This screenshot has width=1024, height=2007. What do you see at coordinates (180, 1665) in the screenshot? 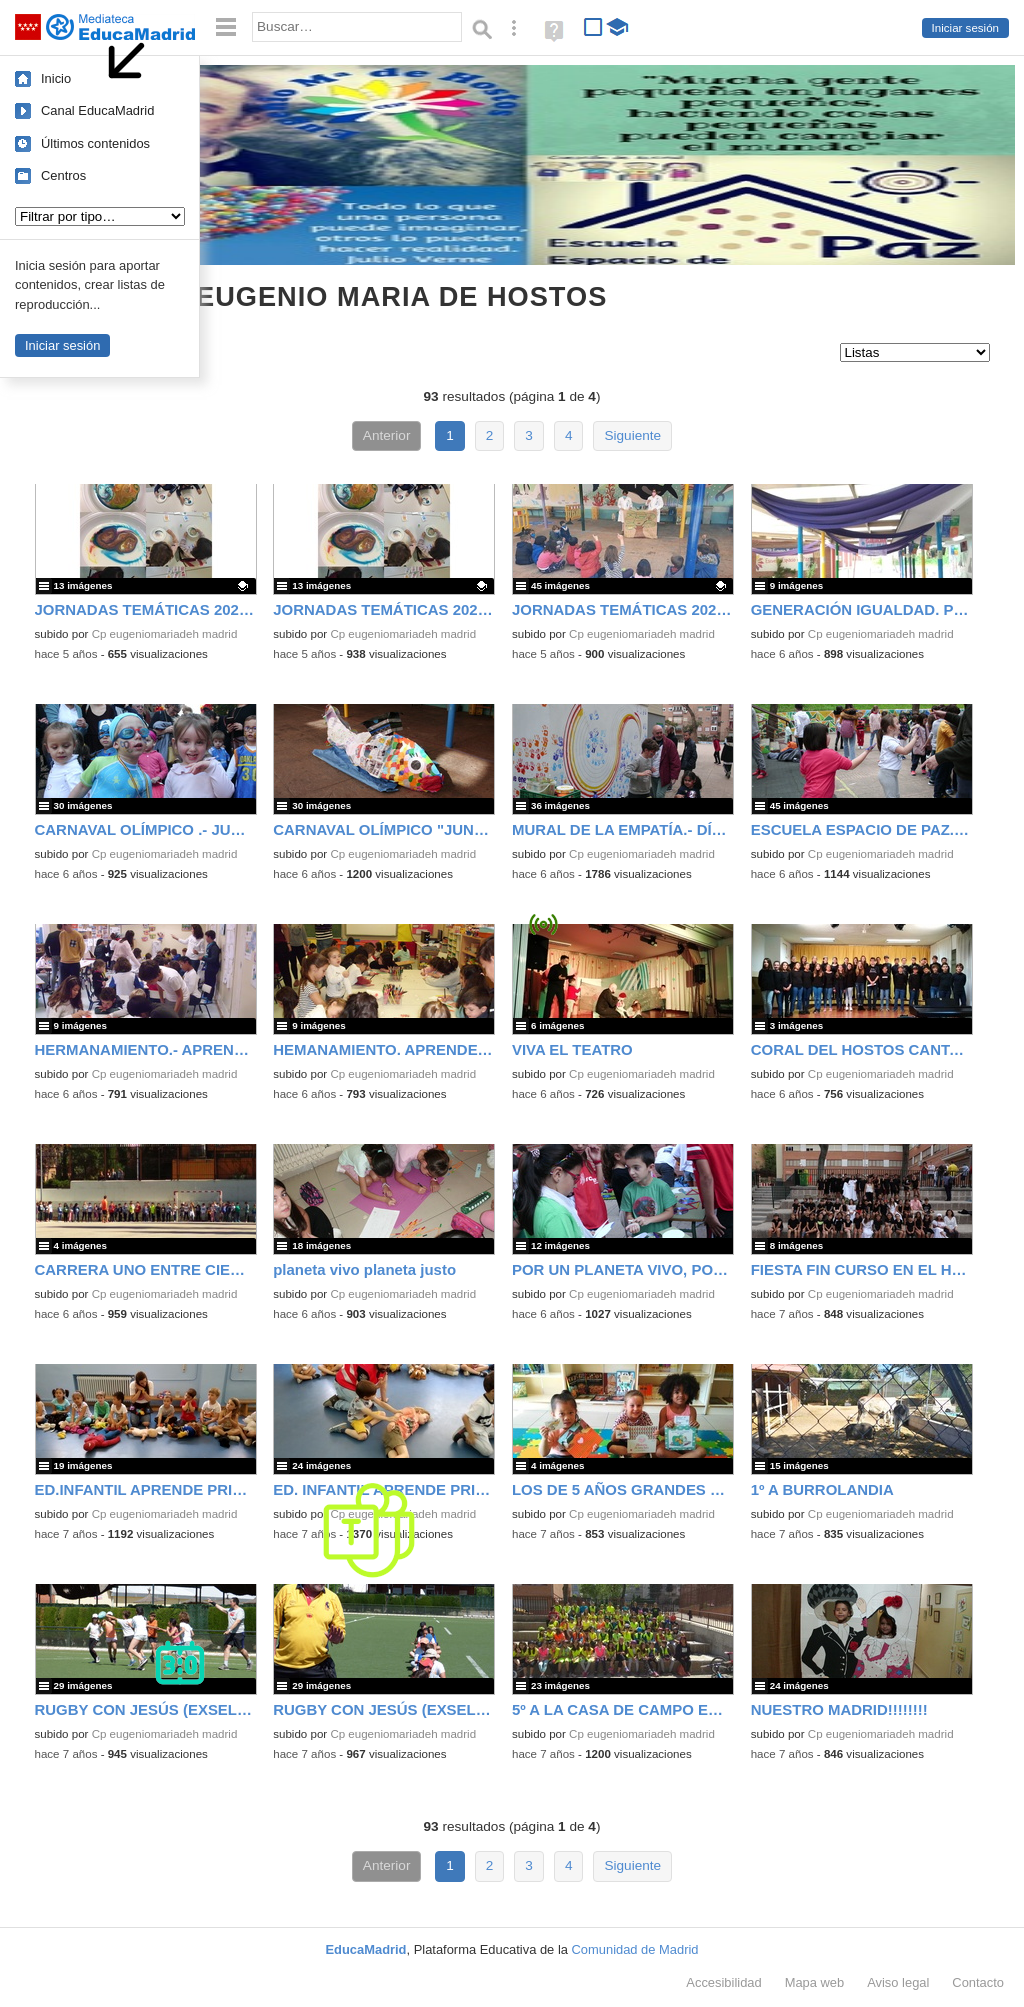
I see `view game or match scores` at bounding box center [180, 1665].